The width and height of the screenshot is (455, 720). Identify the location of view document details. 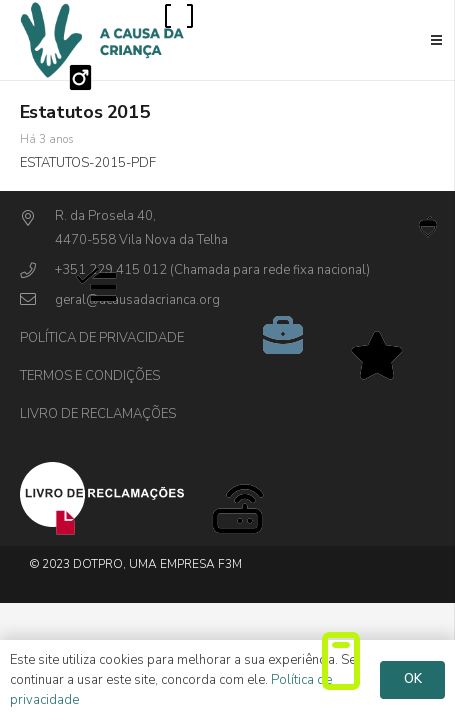
(65, 522).